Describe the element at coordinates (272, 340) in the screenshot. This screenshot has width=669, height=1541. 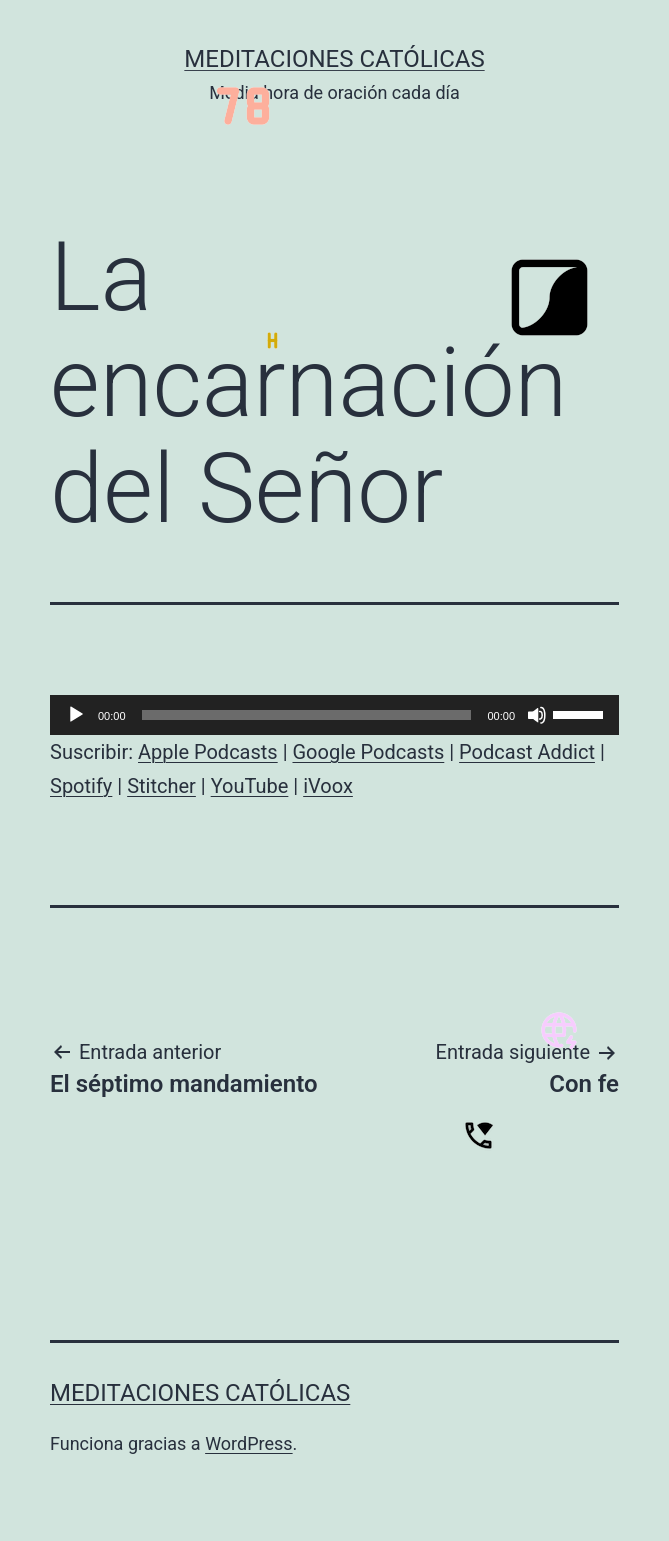
I see `indicates heading or header formatting option` at that location.